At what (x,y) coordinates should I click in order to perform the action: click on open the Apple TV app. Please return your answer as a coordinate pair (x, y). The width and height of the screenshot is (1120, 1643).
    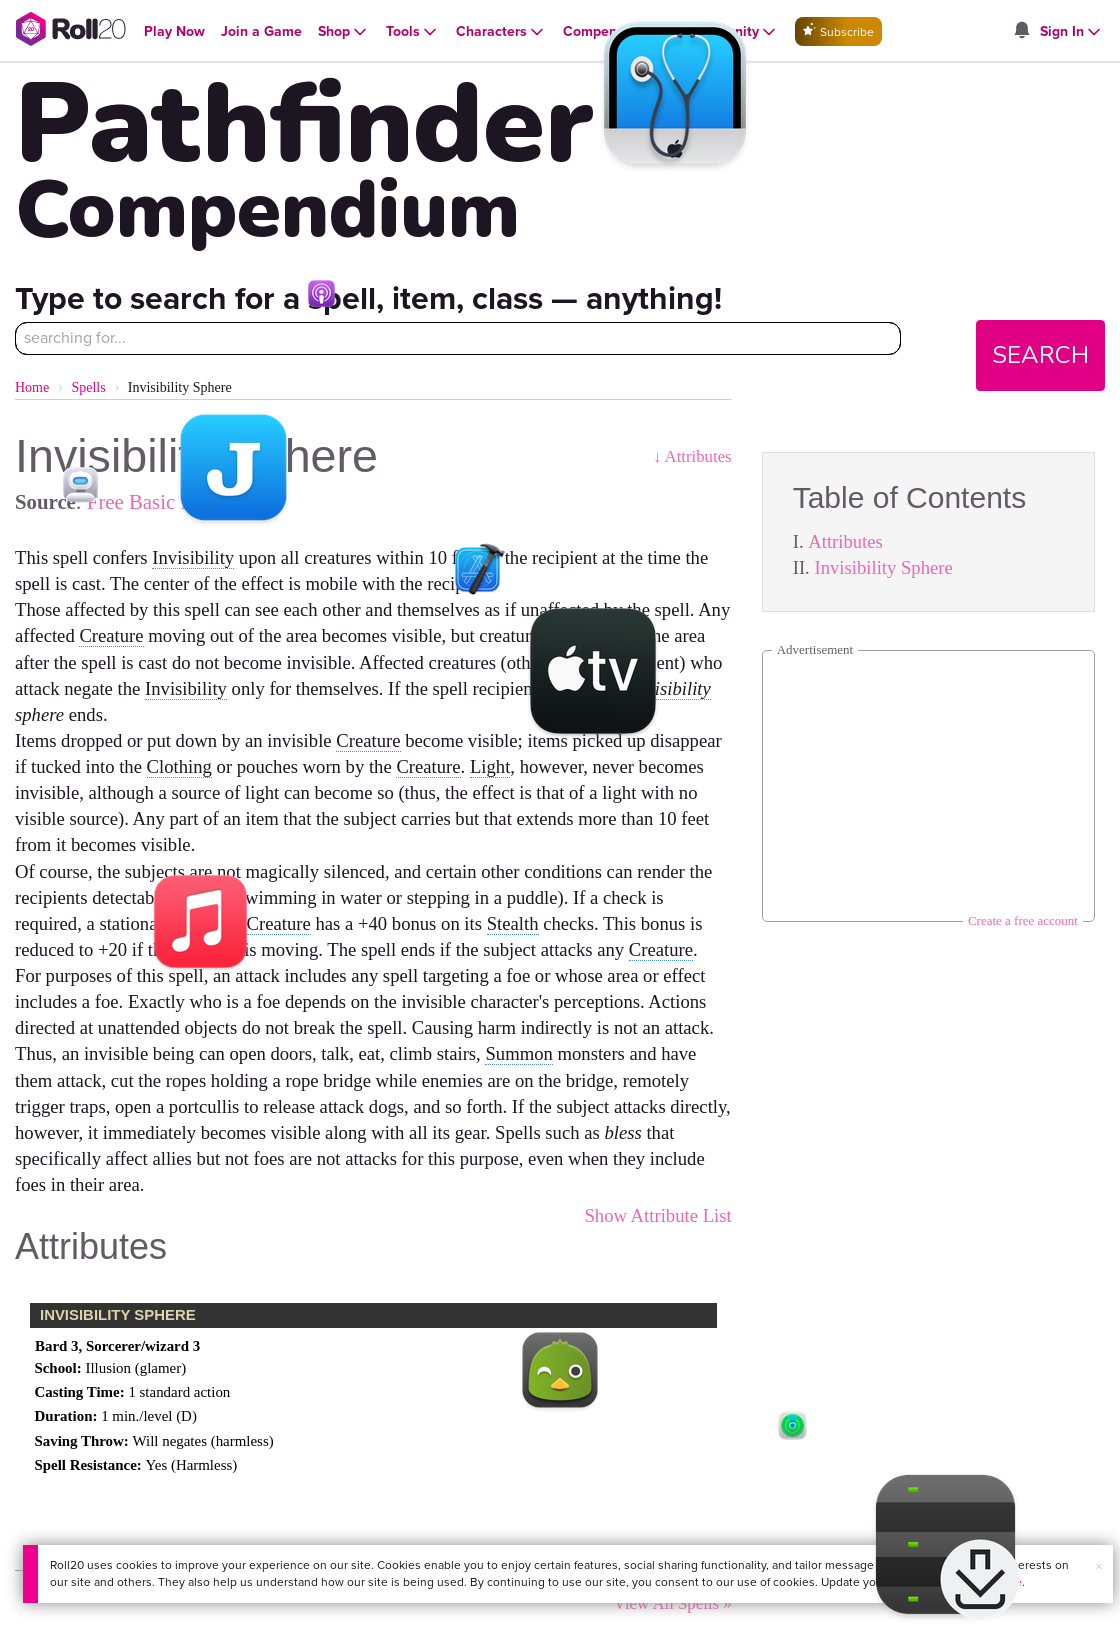
    Looking at the image, I should click on (593, 671).